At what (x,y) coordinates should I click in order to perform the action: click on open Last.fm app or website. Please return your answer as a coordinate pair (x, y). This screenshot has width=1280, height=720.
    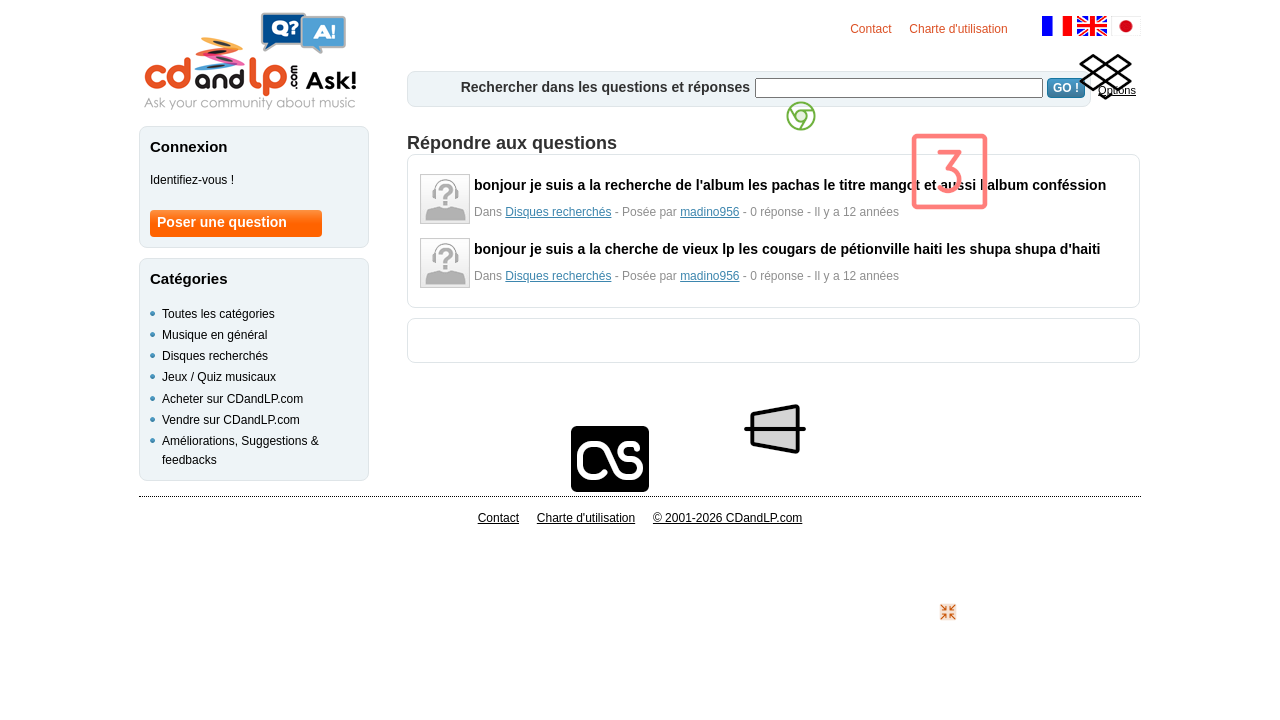
    Looking at the image, I should click on (610, 459).